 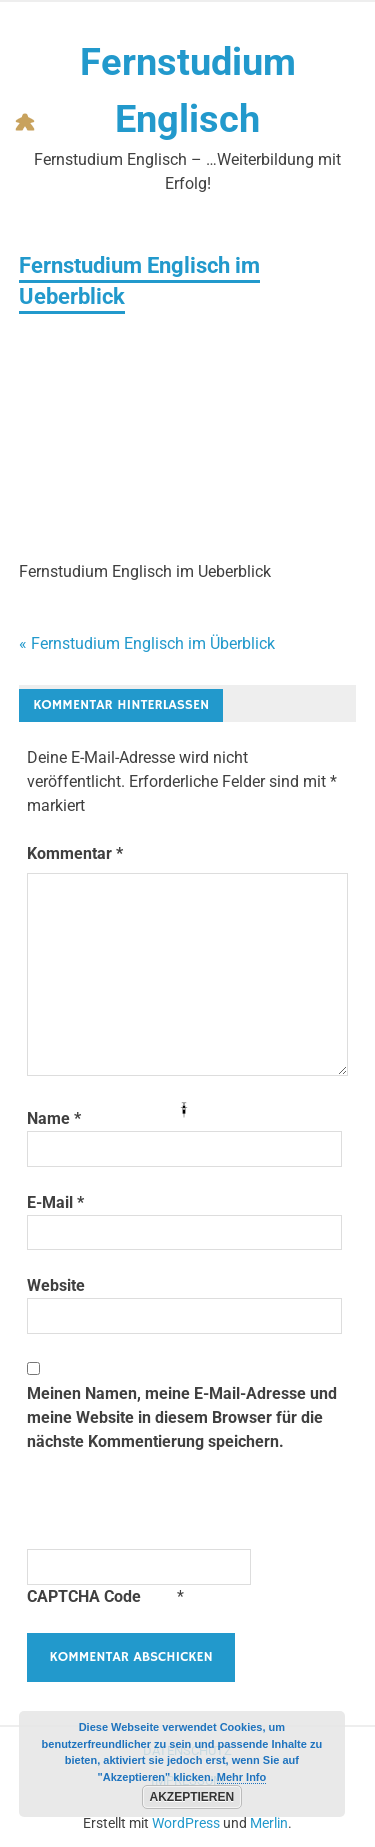 What do you see at coordinates (184, 1110) in the screenshot?
I see `access health or medical settings` at bounding box center [184, 1110].